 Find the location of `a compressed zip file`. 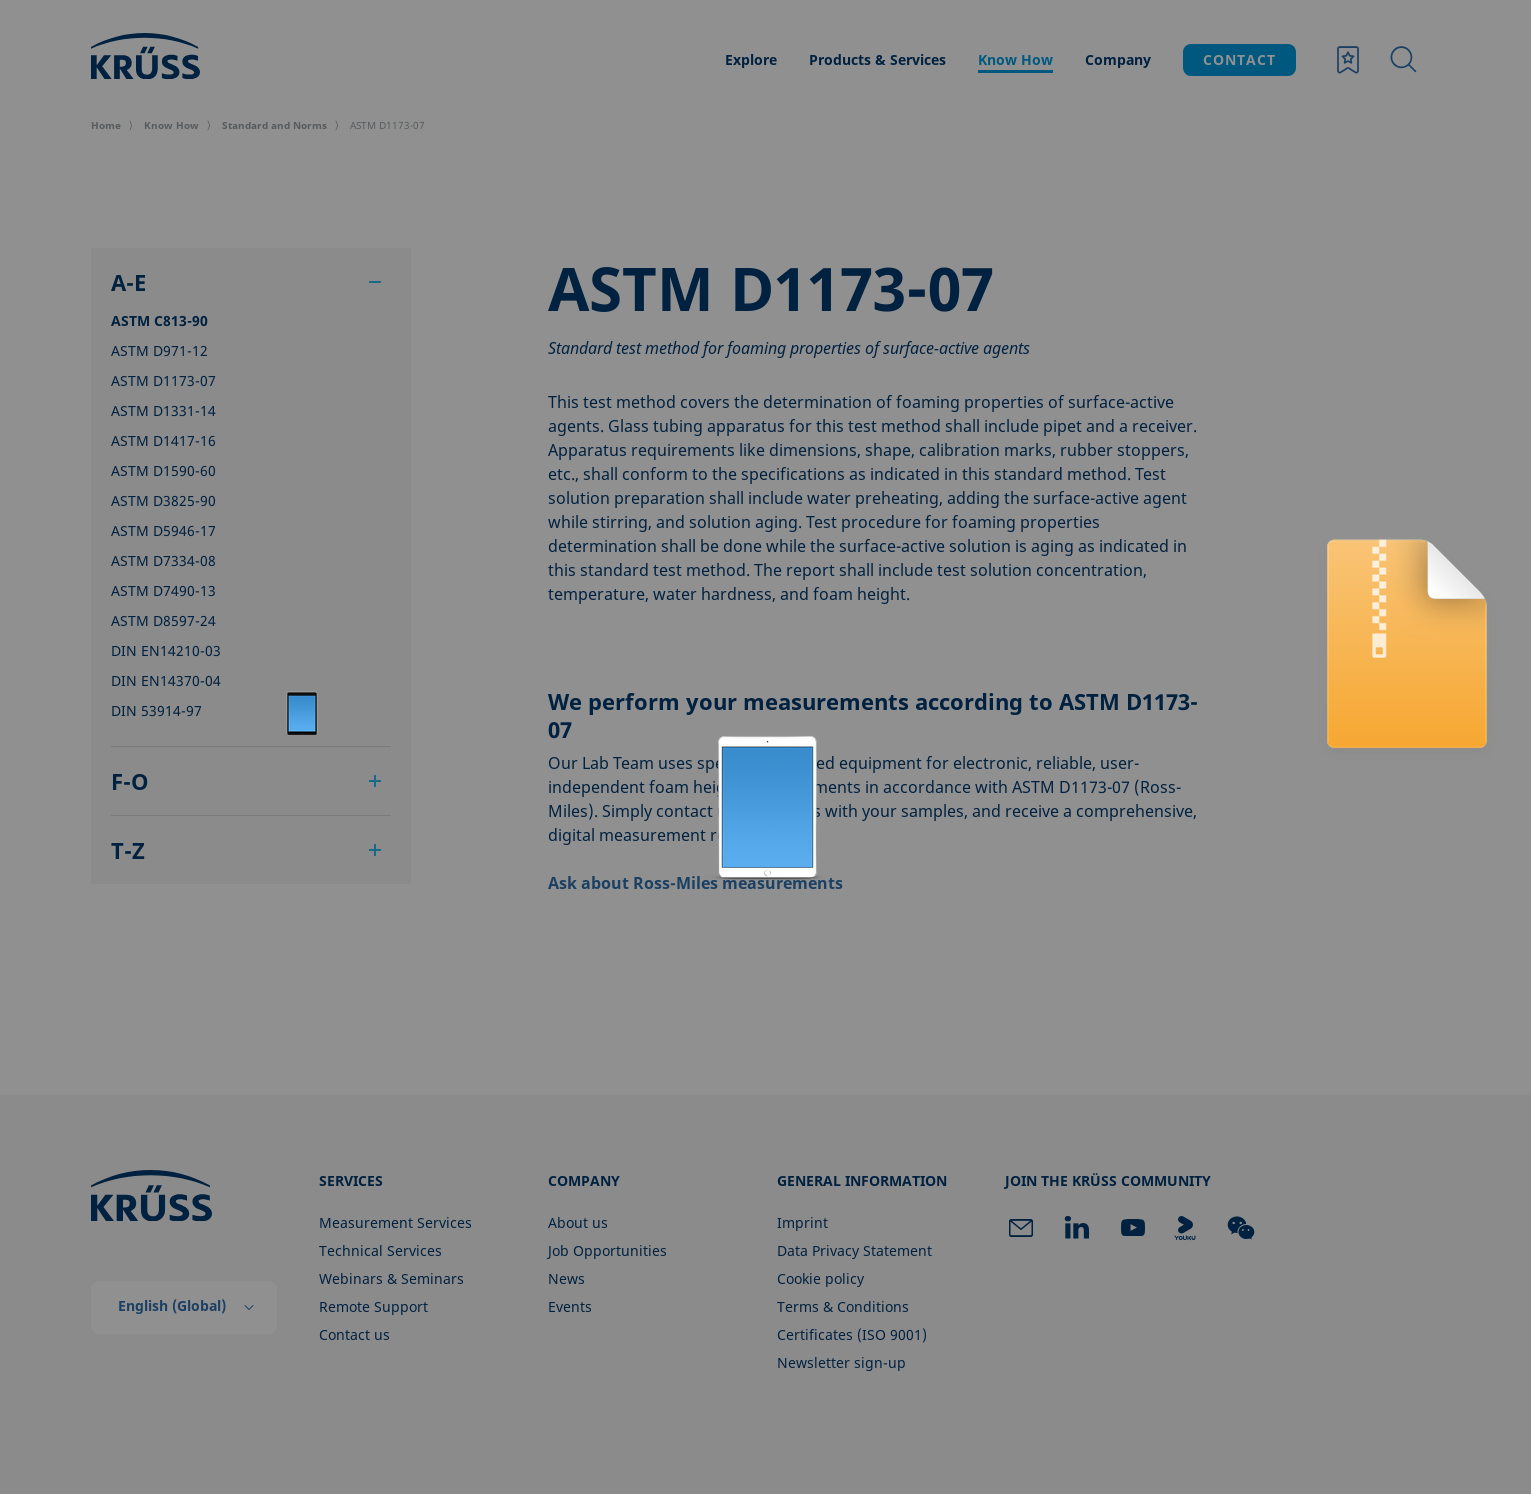

a compressed zip file is located at coordinates (1407, 648).